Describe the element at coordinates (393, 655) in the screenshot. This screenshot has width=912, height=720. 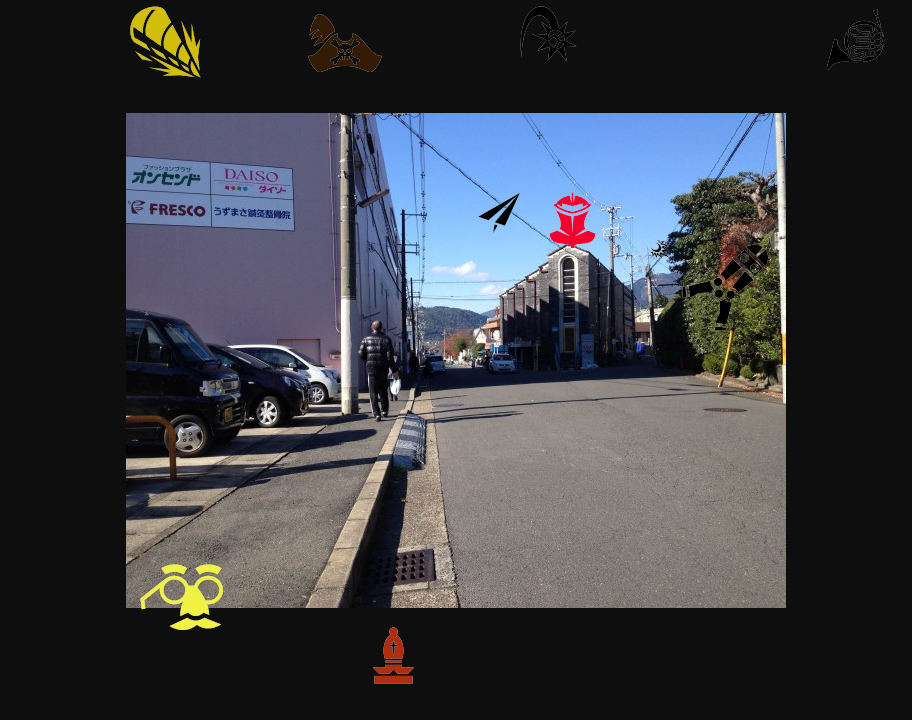
I see `select the bishop piece in a chess game` at that location.